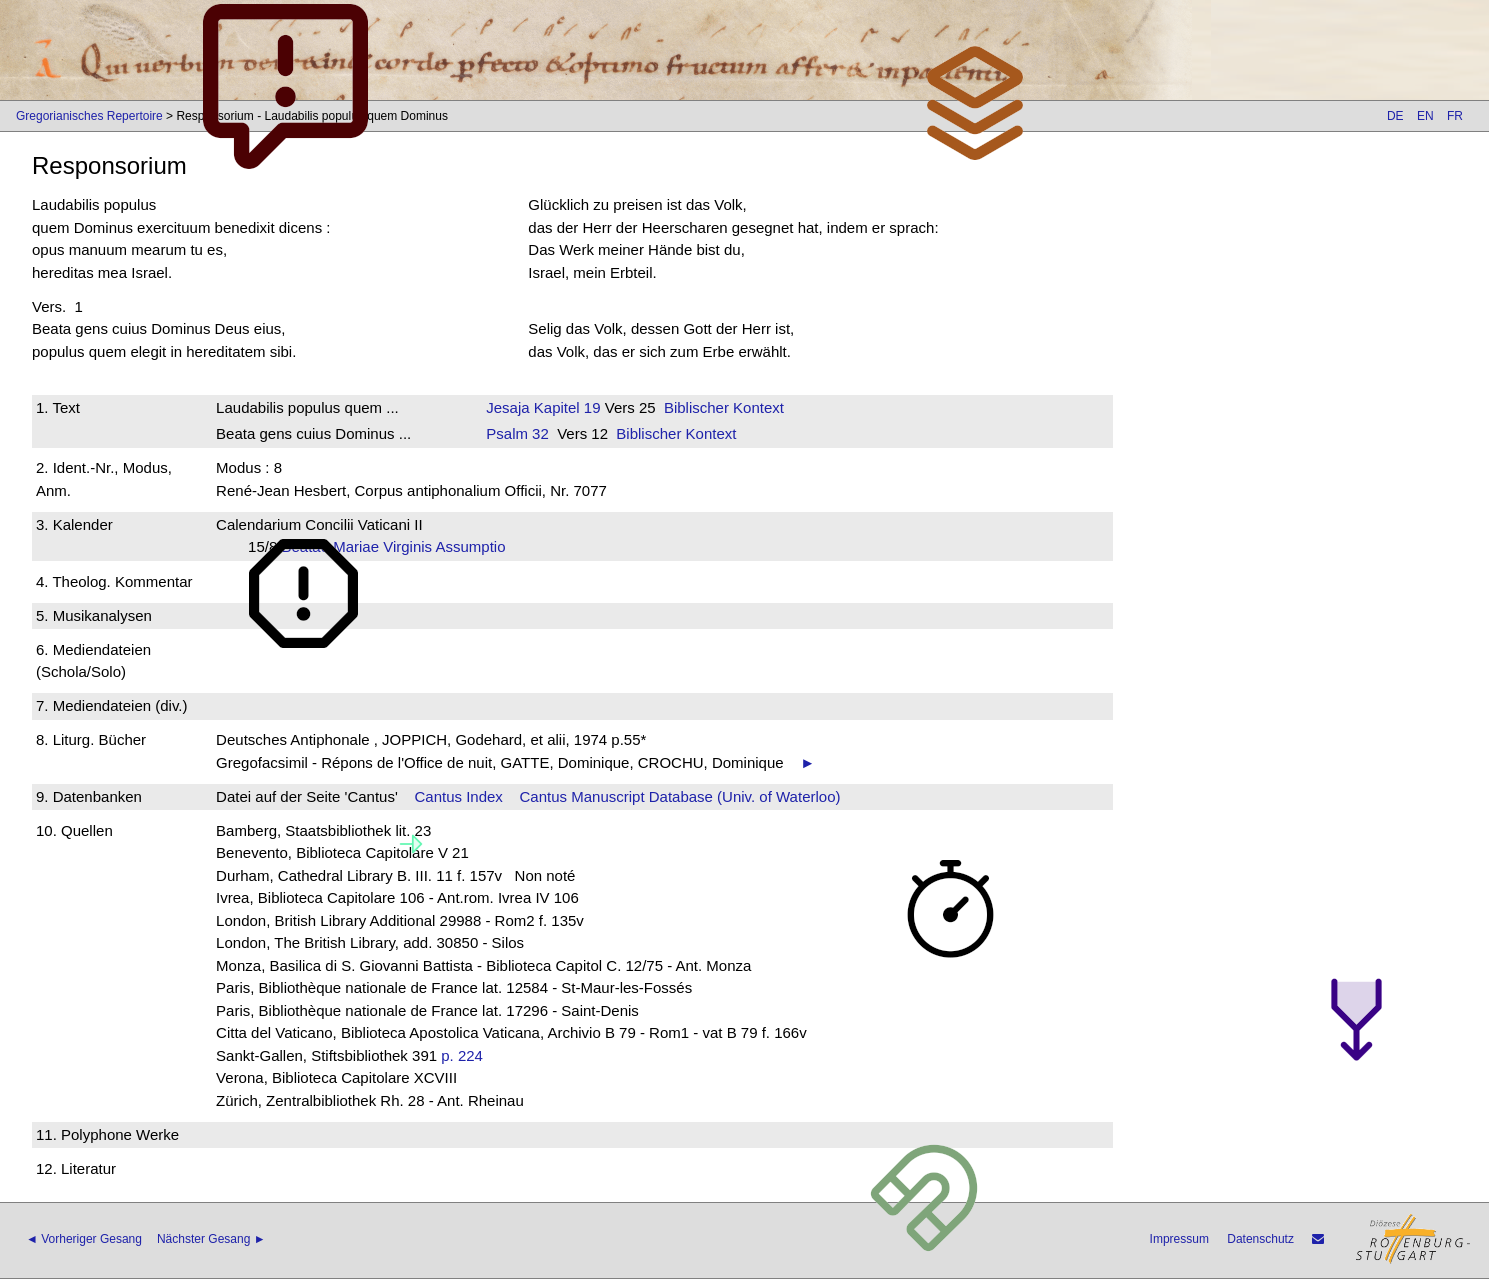 This screenshot has width=1489, height=1279. Describe the element at coordinates (285, 86) in the screenshot. I see `report an issue or problem` at that location.